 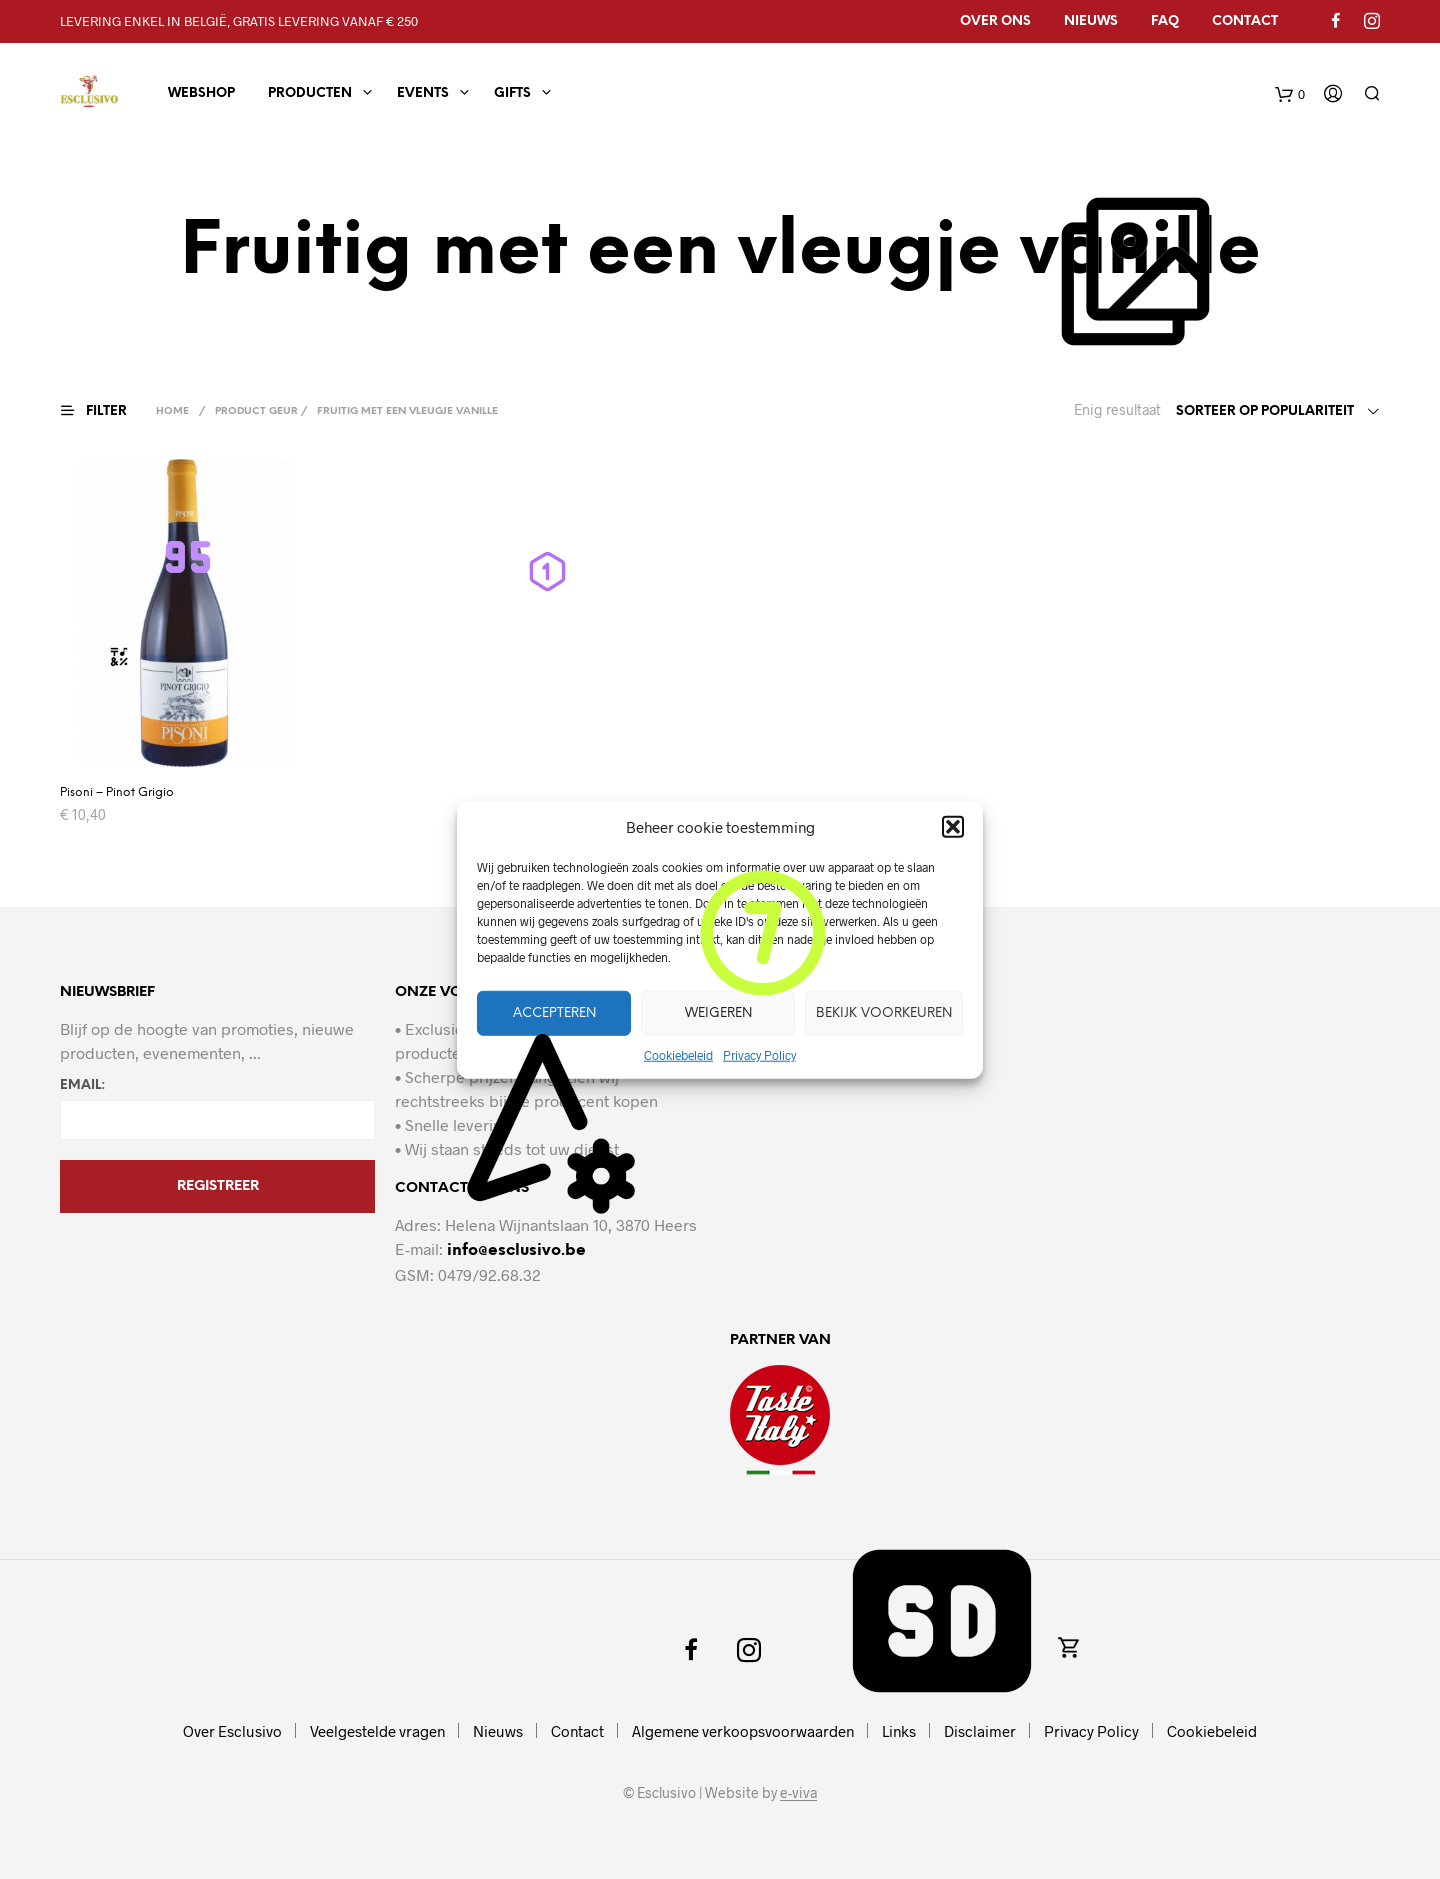 I want to click on view photo gallery, so click(x=1135, y=271).